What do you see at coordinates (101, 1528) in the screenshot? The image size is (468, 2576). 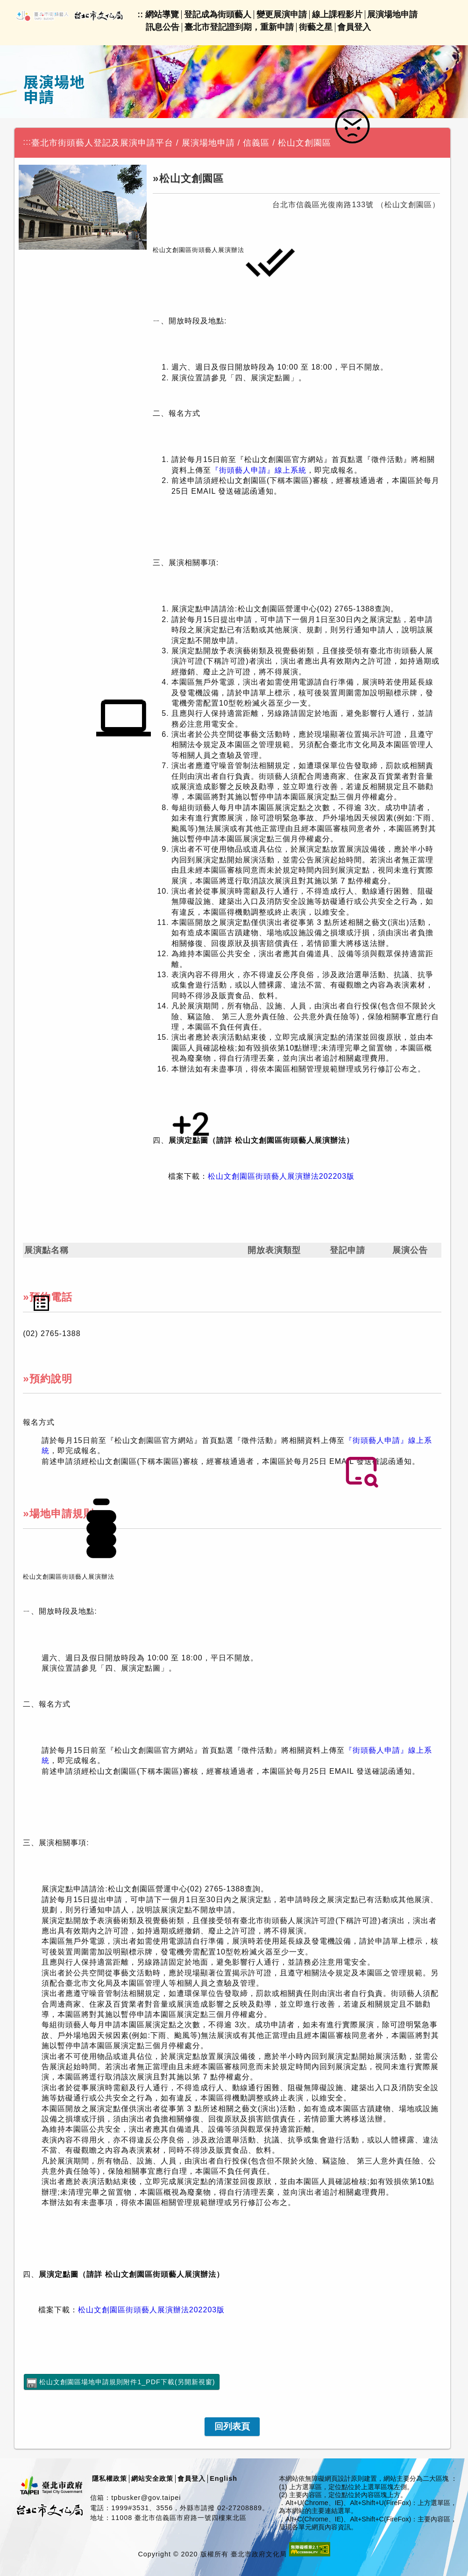 I see `track your water intake` at bounding box center [101, 1528].